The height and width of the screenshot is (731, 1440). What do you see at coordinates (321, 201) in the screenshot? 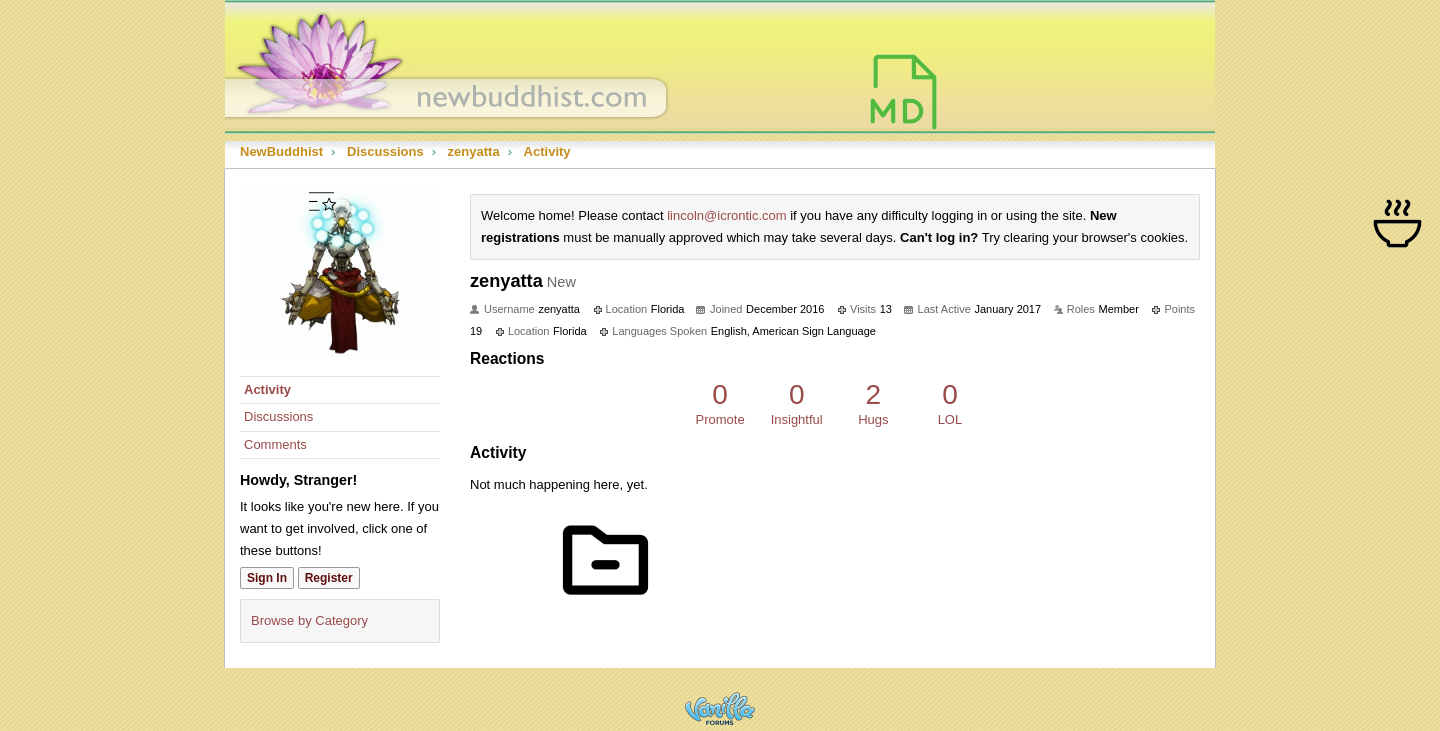
I see `view your favorites list` at bounding box center [321, 201].